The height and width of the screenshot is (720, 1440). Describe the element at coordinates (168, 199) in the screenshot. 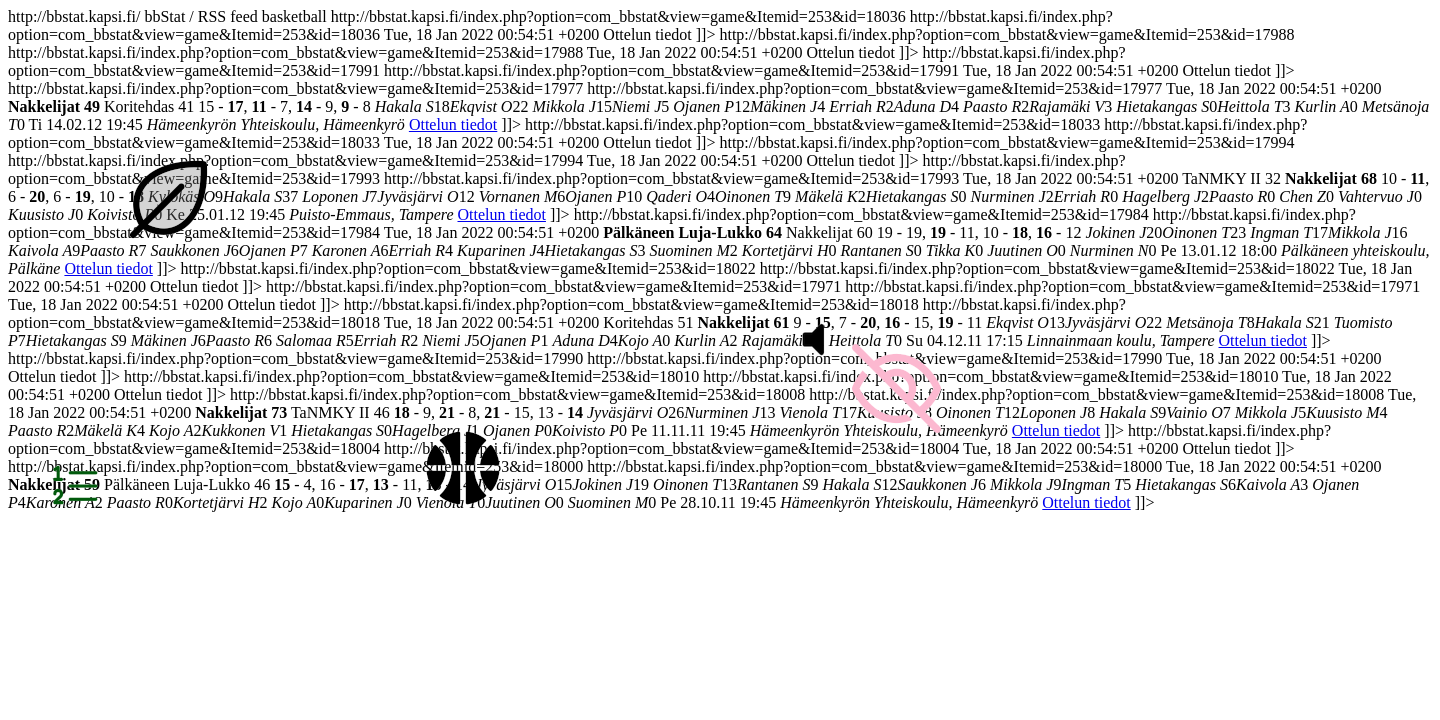

I see `eco-friendly or sustainable option` at that location.